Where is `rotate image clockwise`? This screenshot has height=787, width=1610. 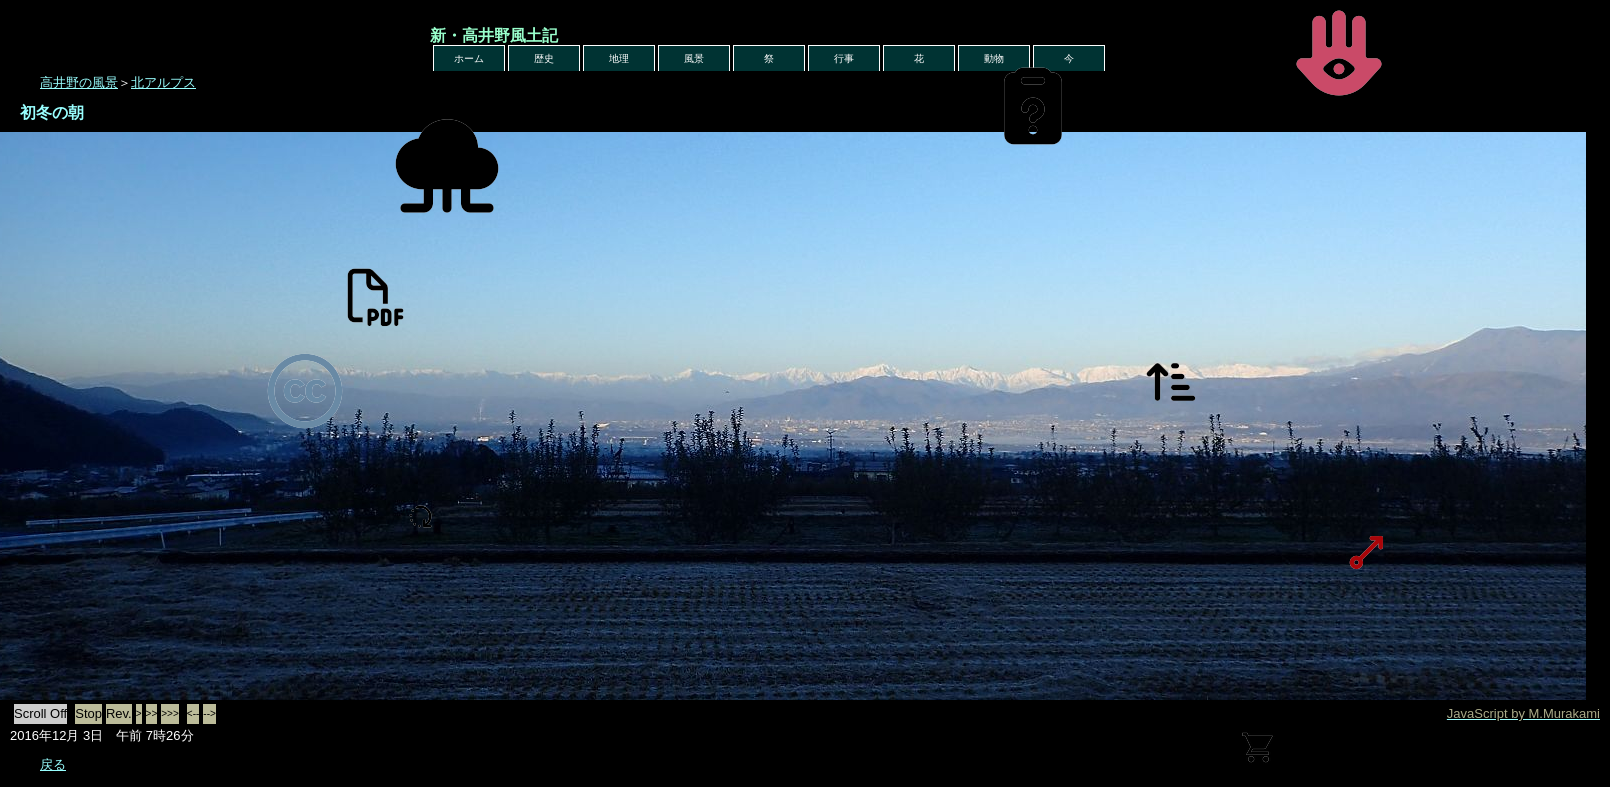
rotate image clockwise is located at coordinates (420, 516).